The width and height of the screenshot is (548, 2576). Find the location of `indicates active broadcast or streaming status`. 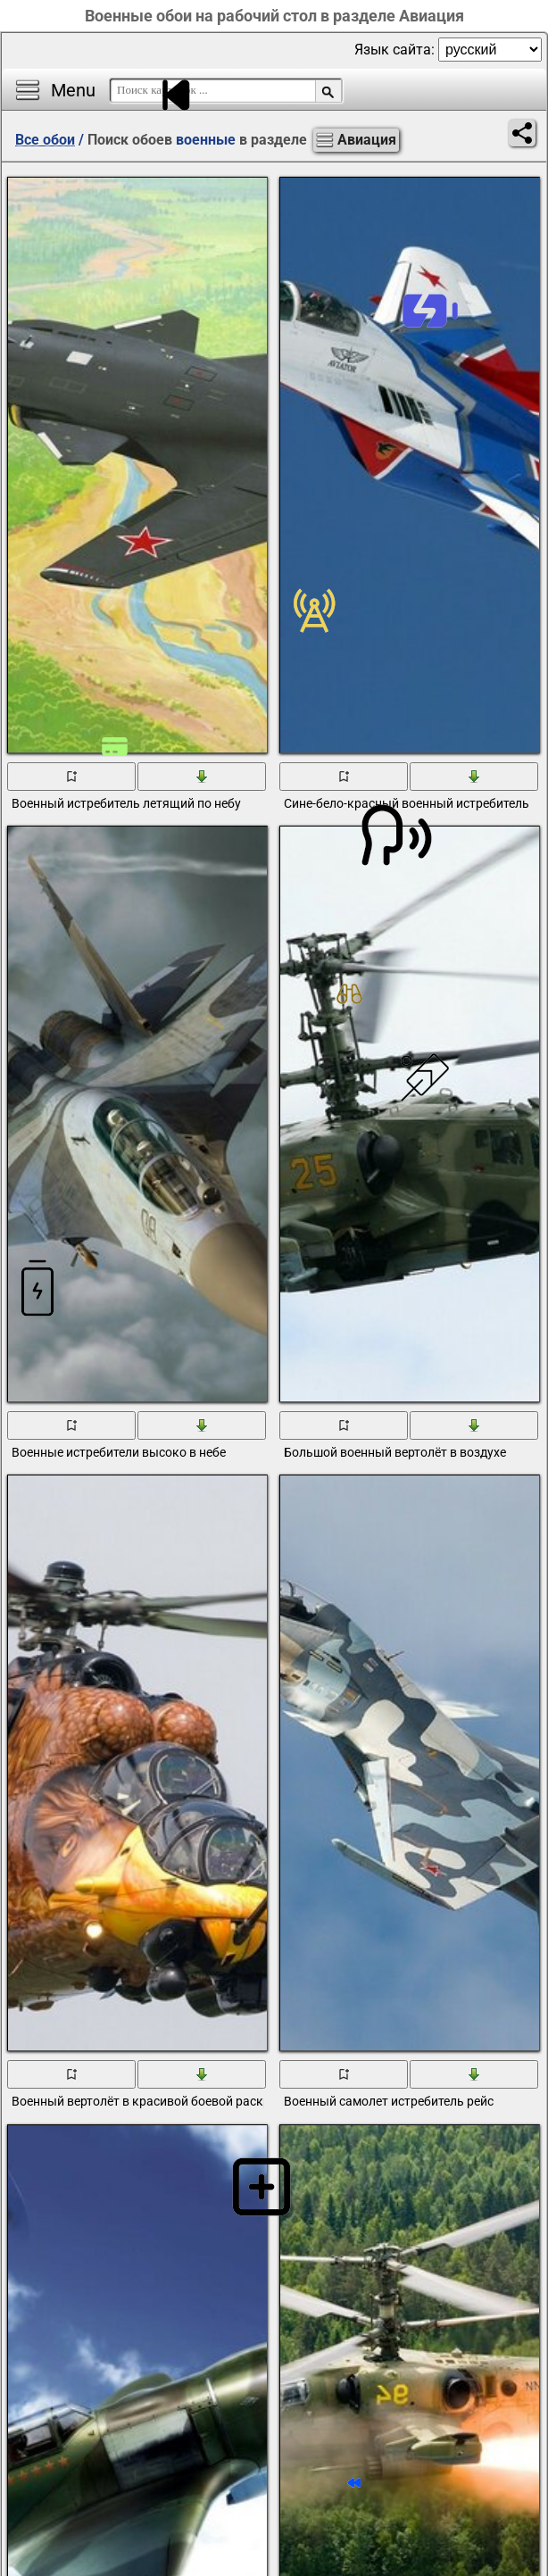

indicates active broadcast or streaming status is located at coordinates (312, 611).